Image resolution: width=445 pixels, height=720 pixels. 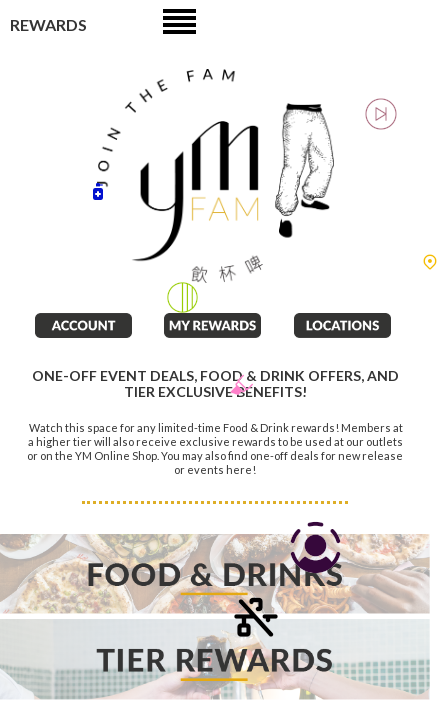 I want to click on access medical supplies or first aid resources, so click(x=98, y=192).